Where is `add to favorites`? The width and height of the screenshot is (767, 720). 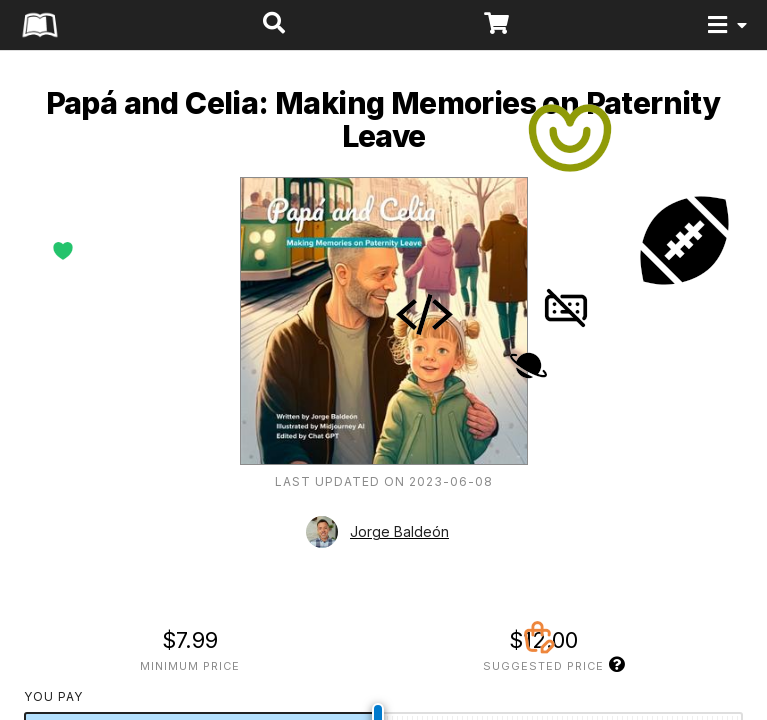 add to favorites is located at coordinates (63, 251).